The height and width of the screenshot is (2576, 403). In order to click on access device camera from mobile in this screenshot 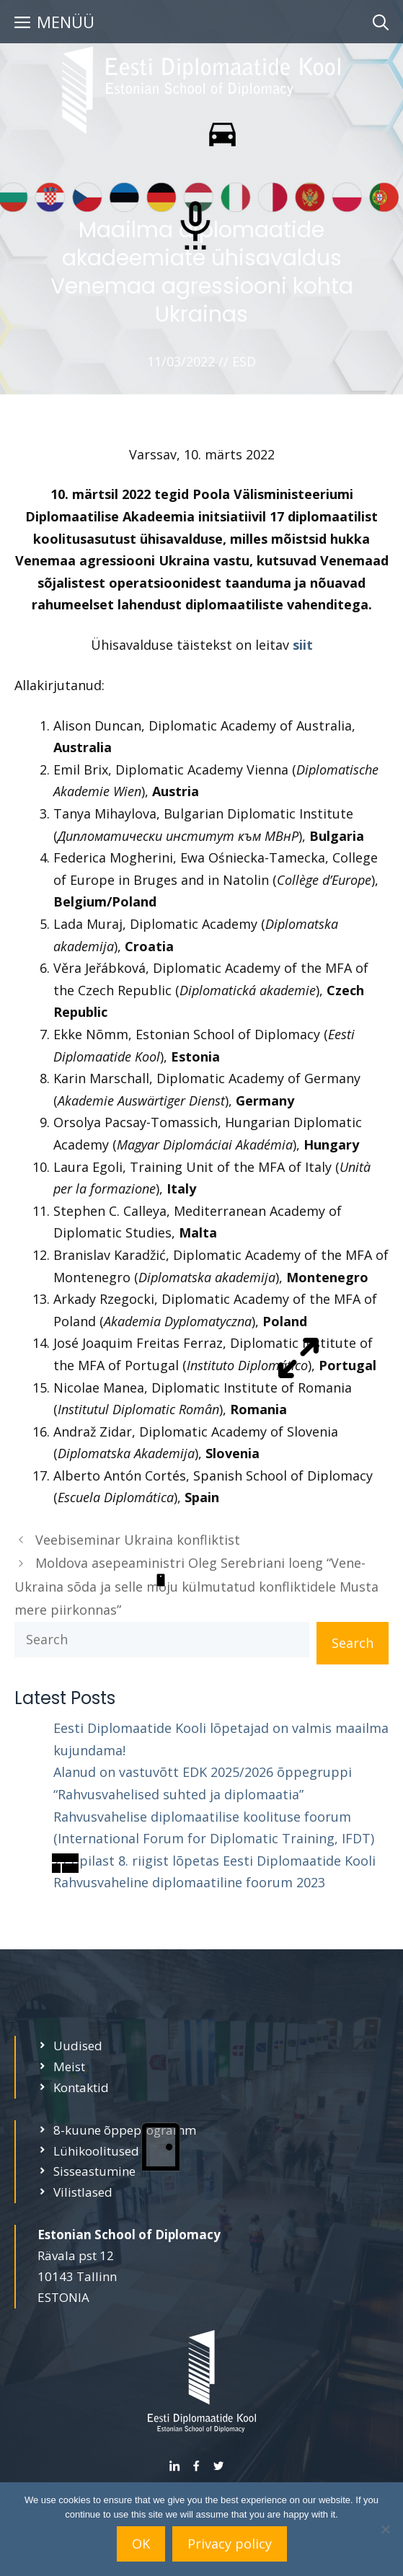, I will do `click(161, 1580)`.